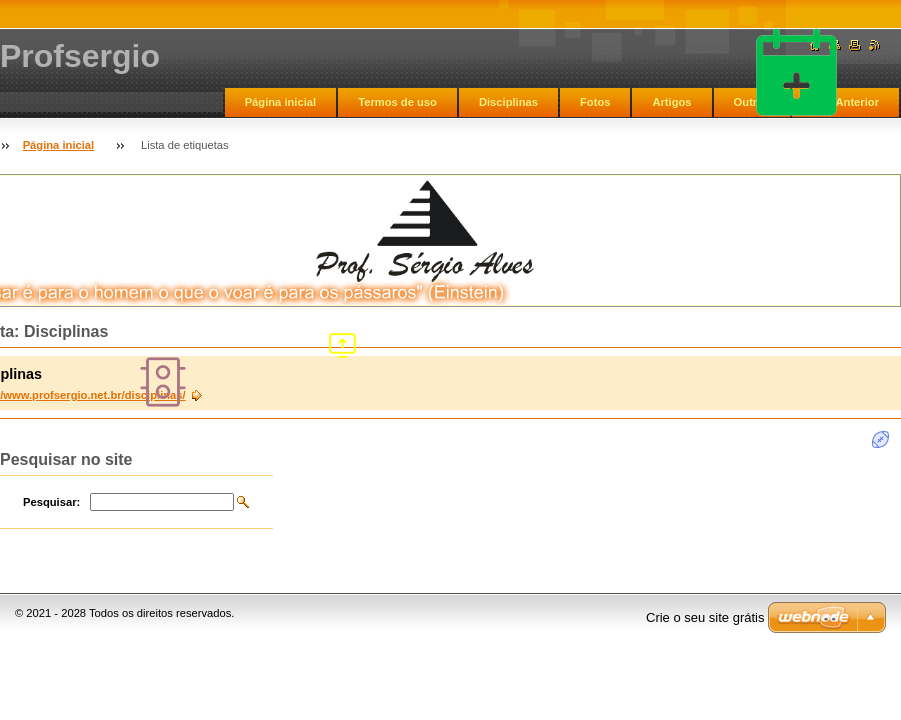  I want to click on traffic or transportation settings, so click(163, 382).